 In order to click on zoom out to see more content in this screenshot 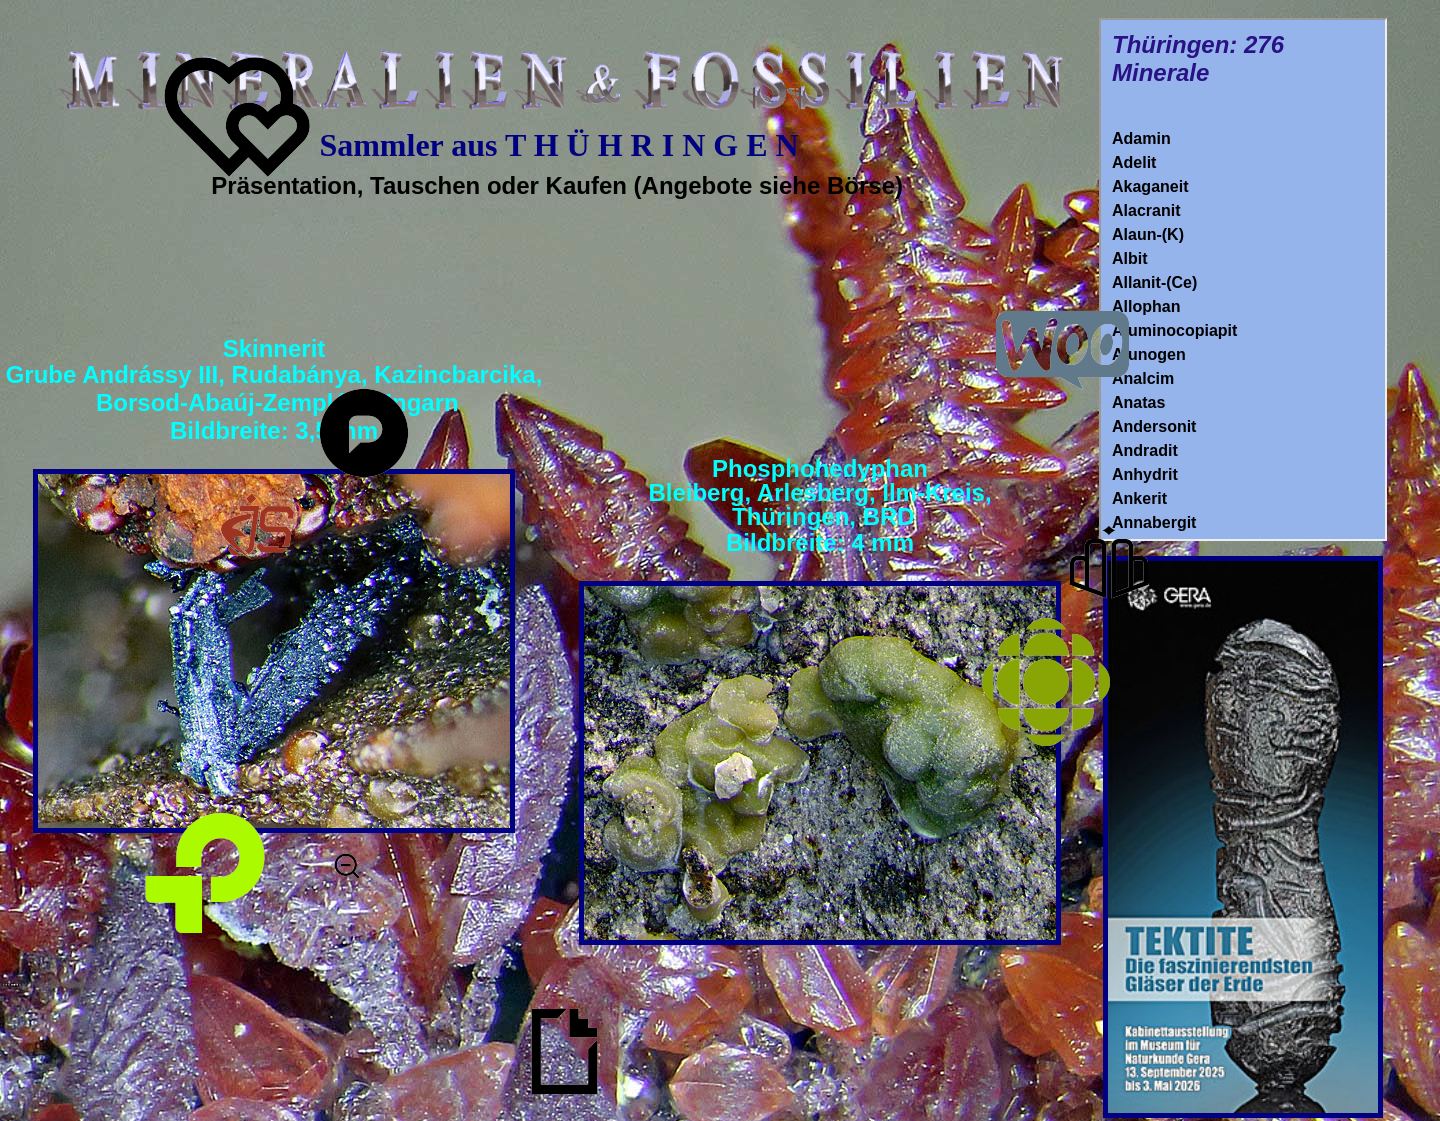, I will do `click(347, 866)`.